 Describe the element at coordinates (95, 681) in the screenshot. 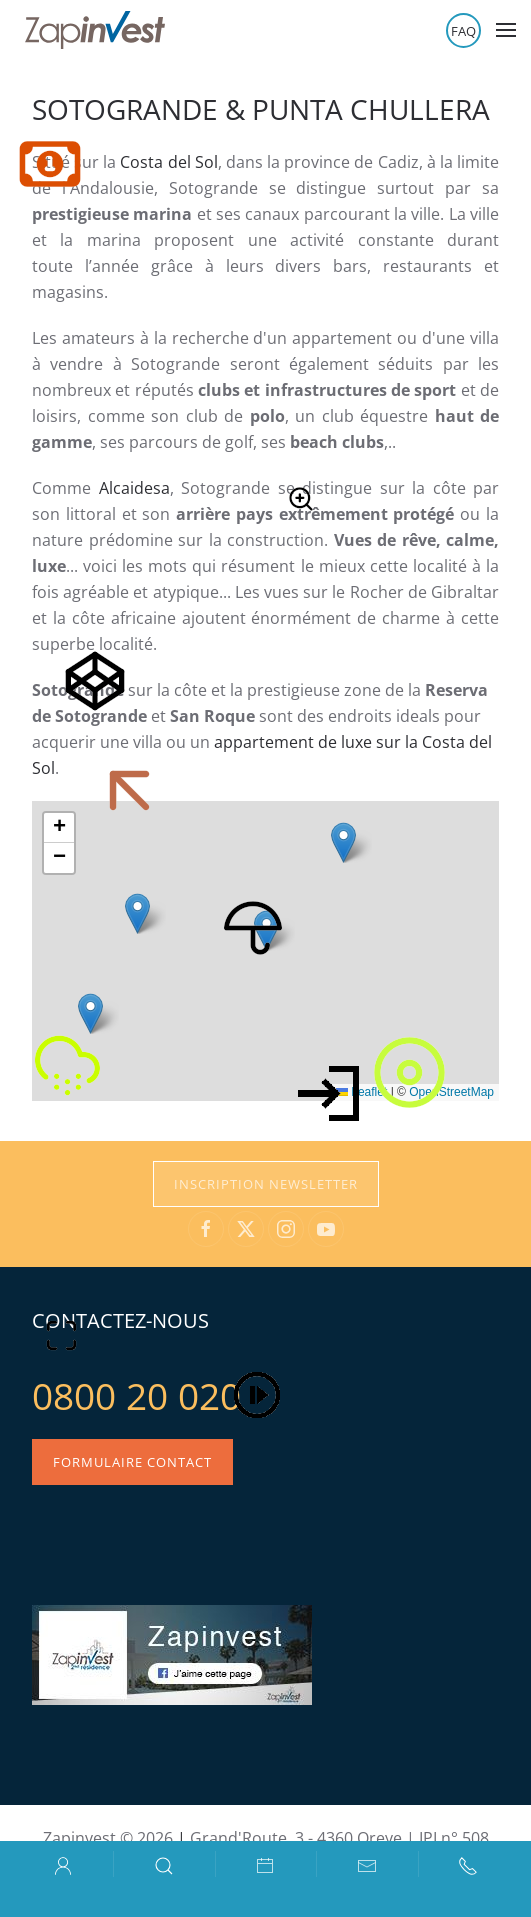

I see `open CodePen` at that location.